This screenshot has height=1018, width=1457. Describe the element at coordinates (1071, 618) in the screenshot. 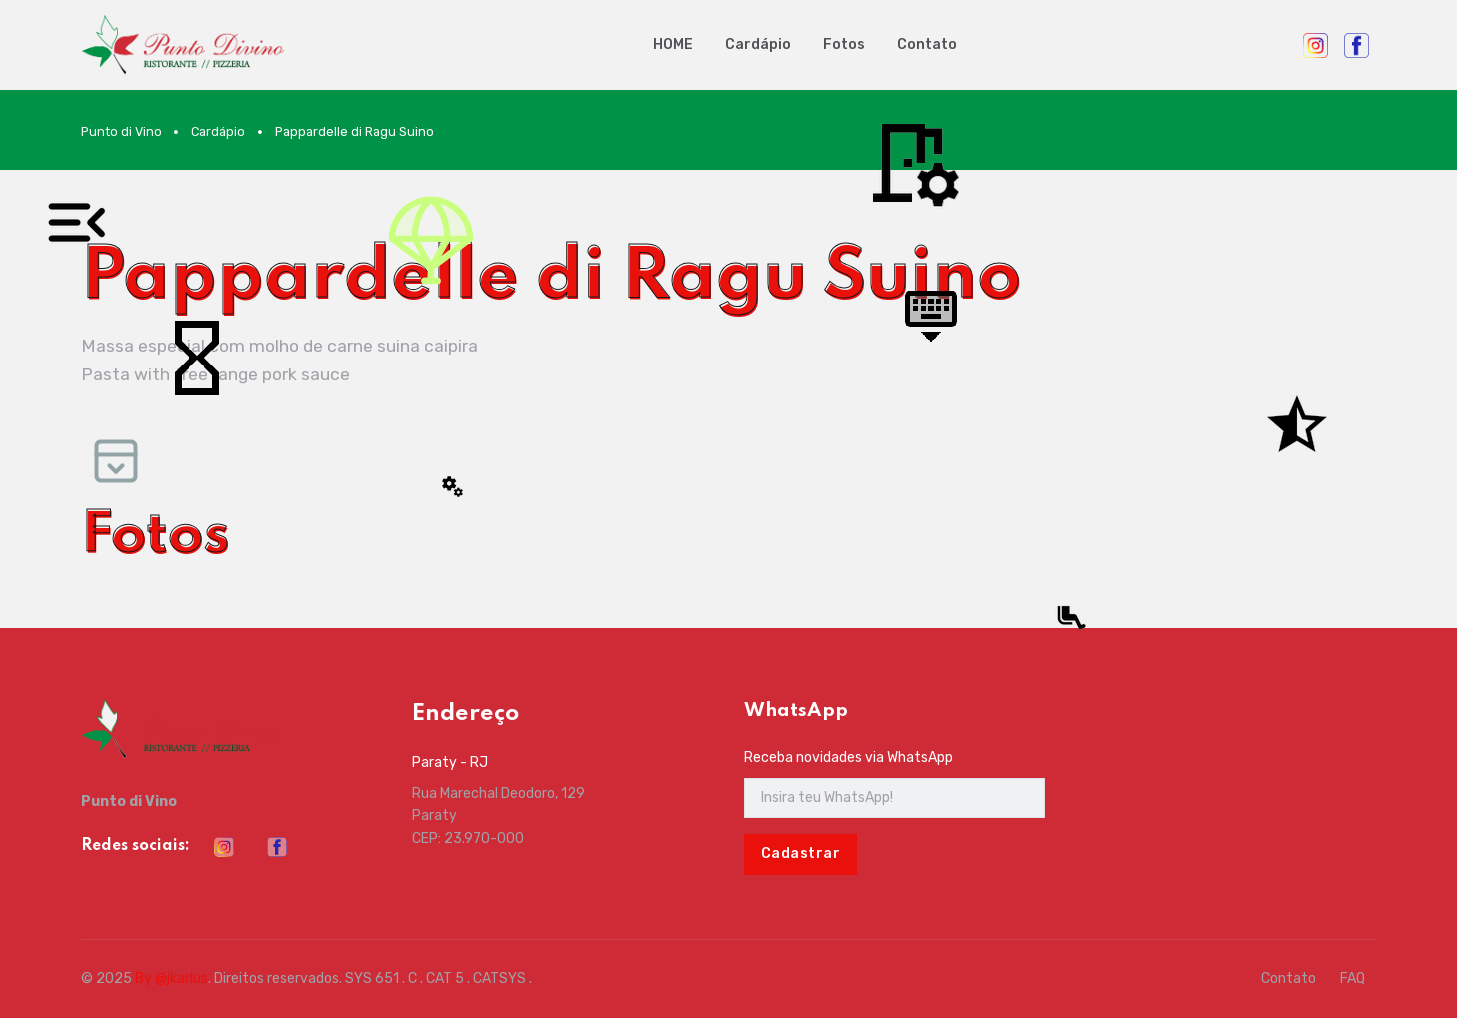

I see `select extra legroom seating option` at that location.